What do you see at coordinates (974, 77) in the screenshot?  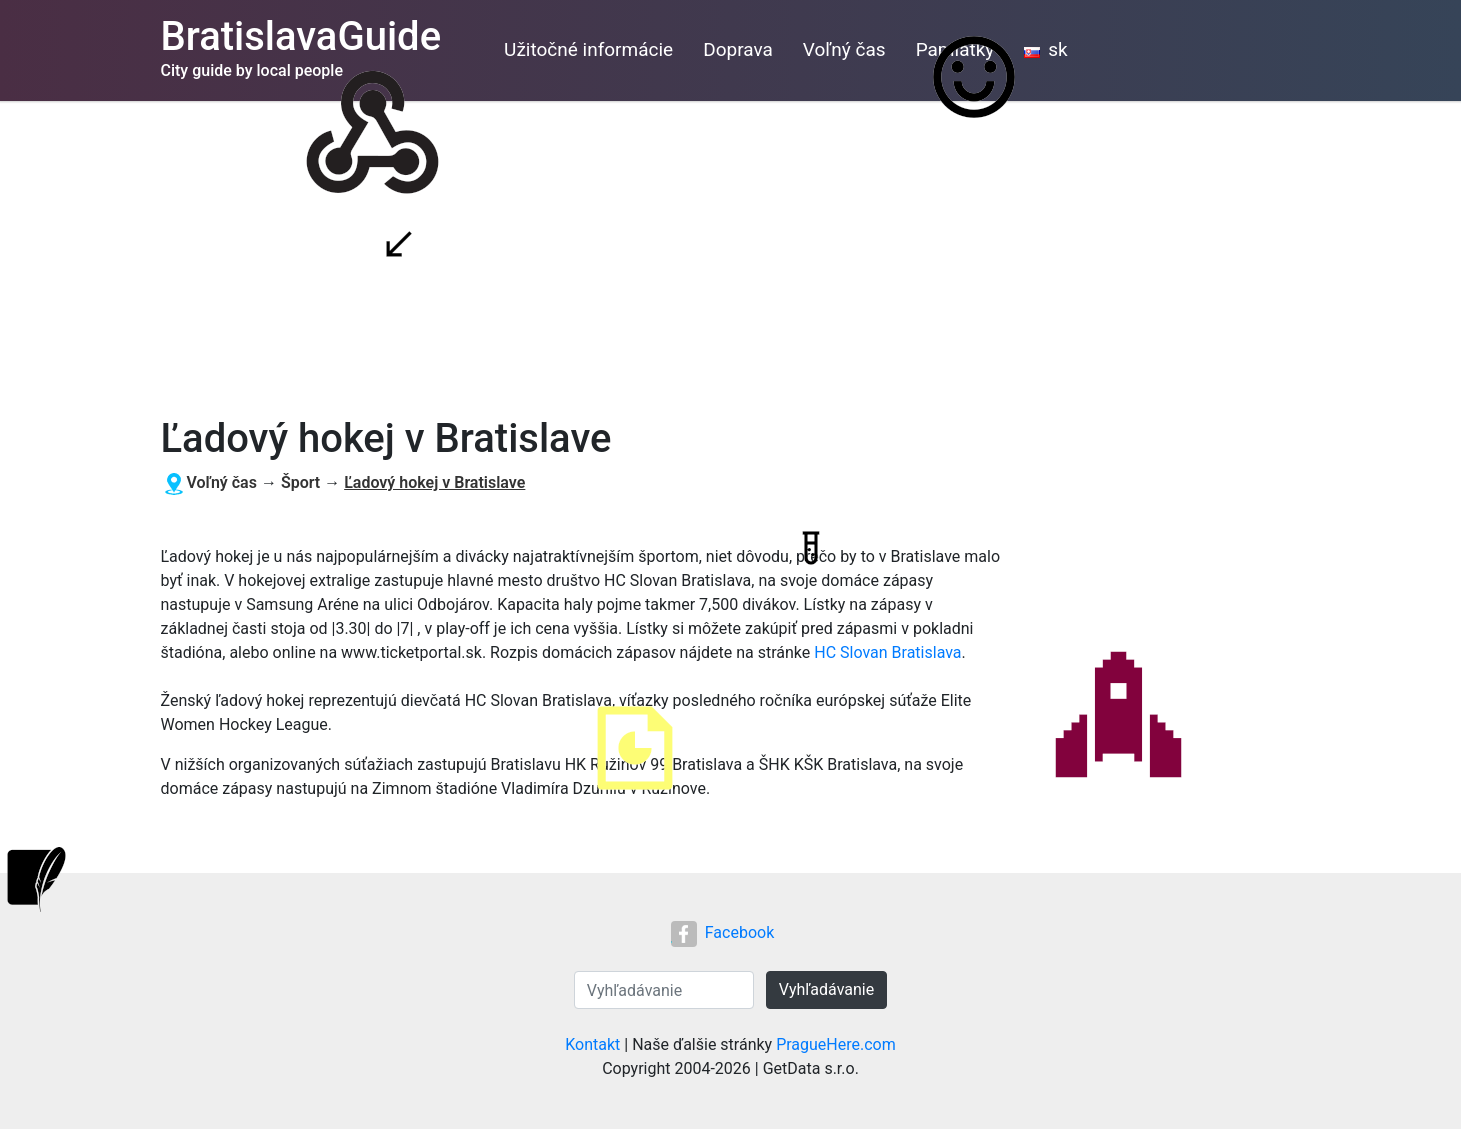 I see `add a reaction or emoji to a message` at bounding box center [974, 77].